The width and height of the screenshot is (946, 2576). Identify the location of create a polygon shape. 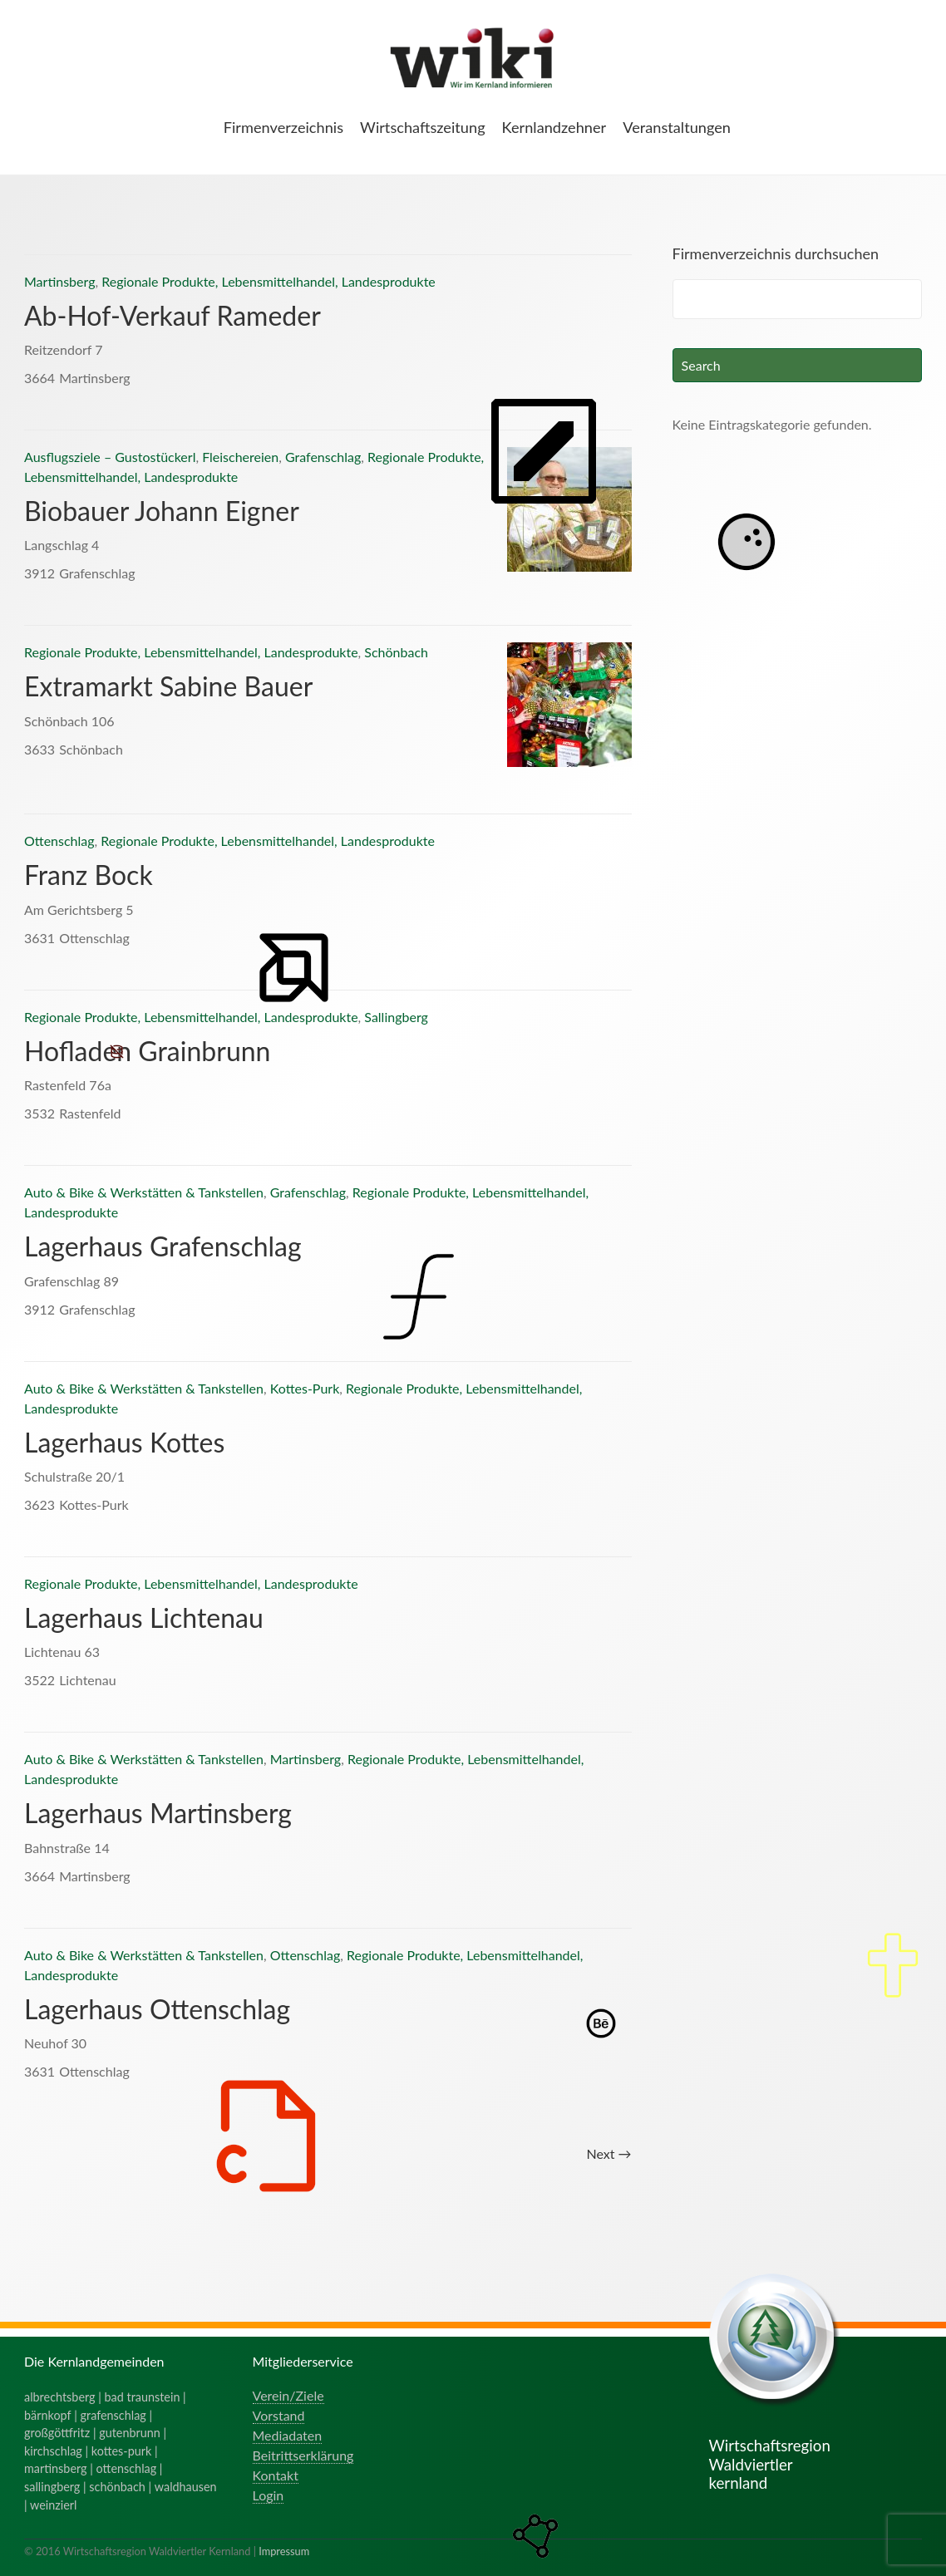
(536, 2536).